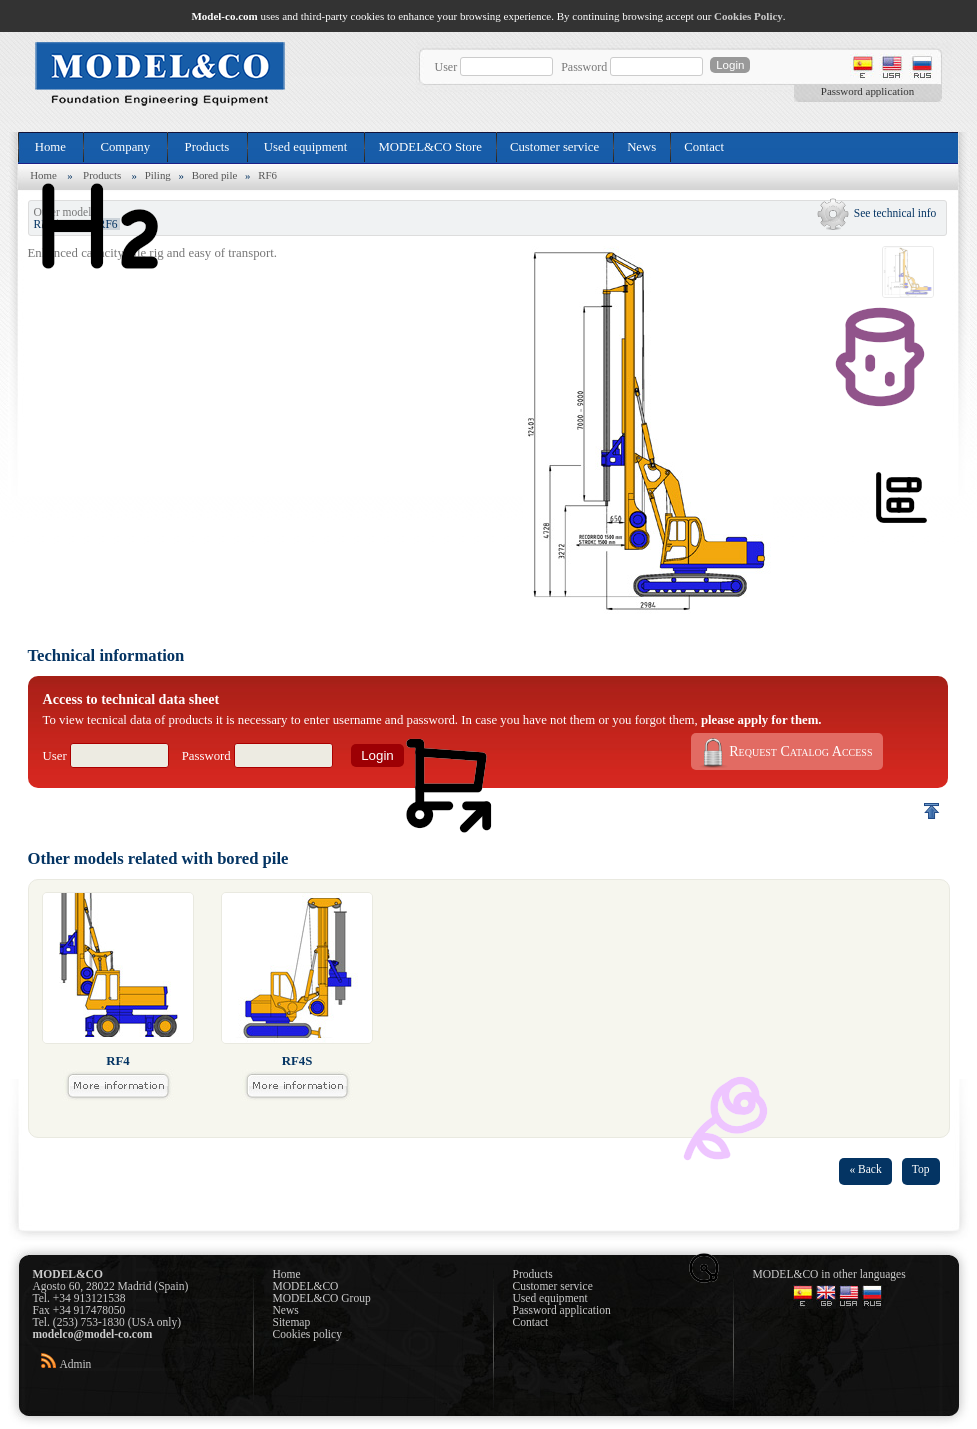 This screenshot has width=977, height=1429. I want to click on send a flower or romantic gesture, so click(725, 1118).